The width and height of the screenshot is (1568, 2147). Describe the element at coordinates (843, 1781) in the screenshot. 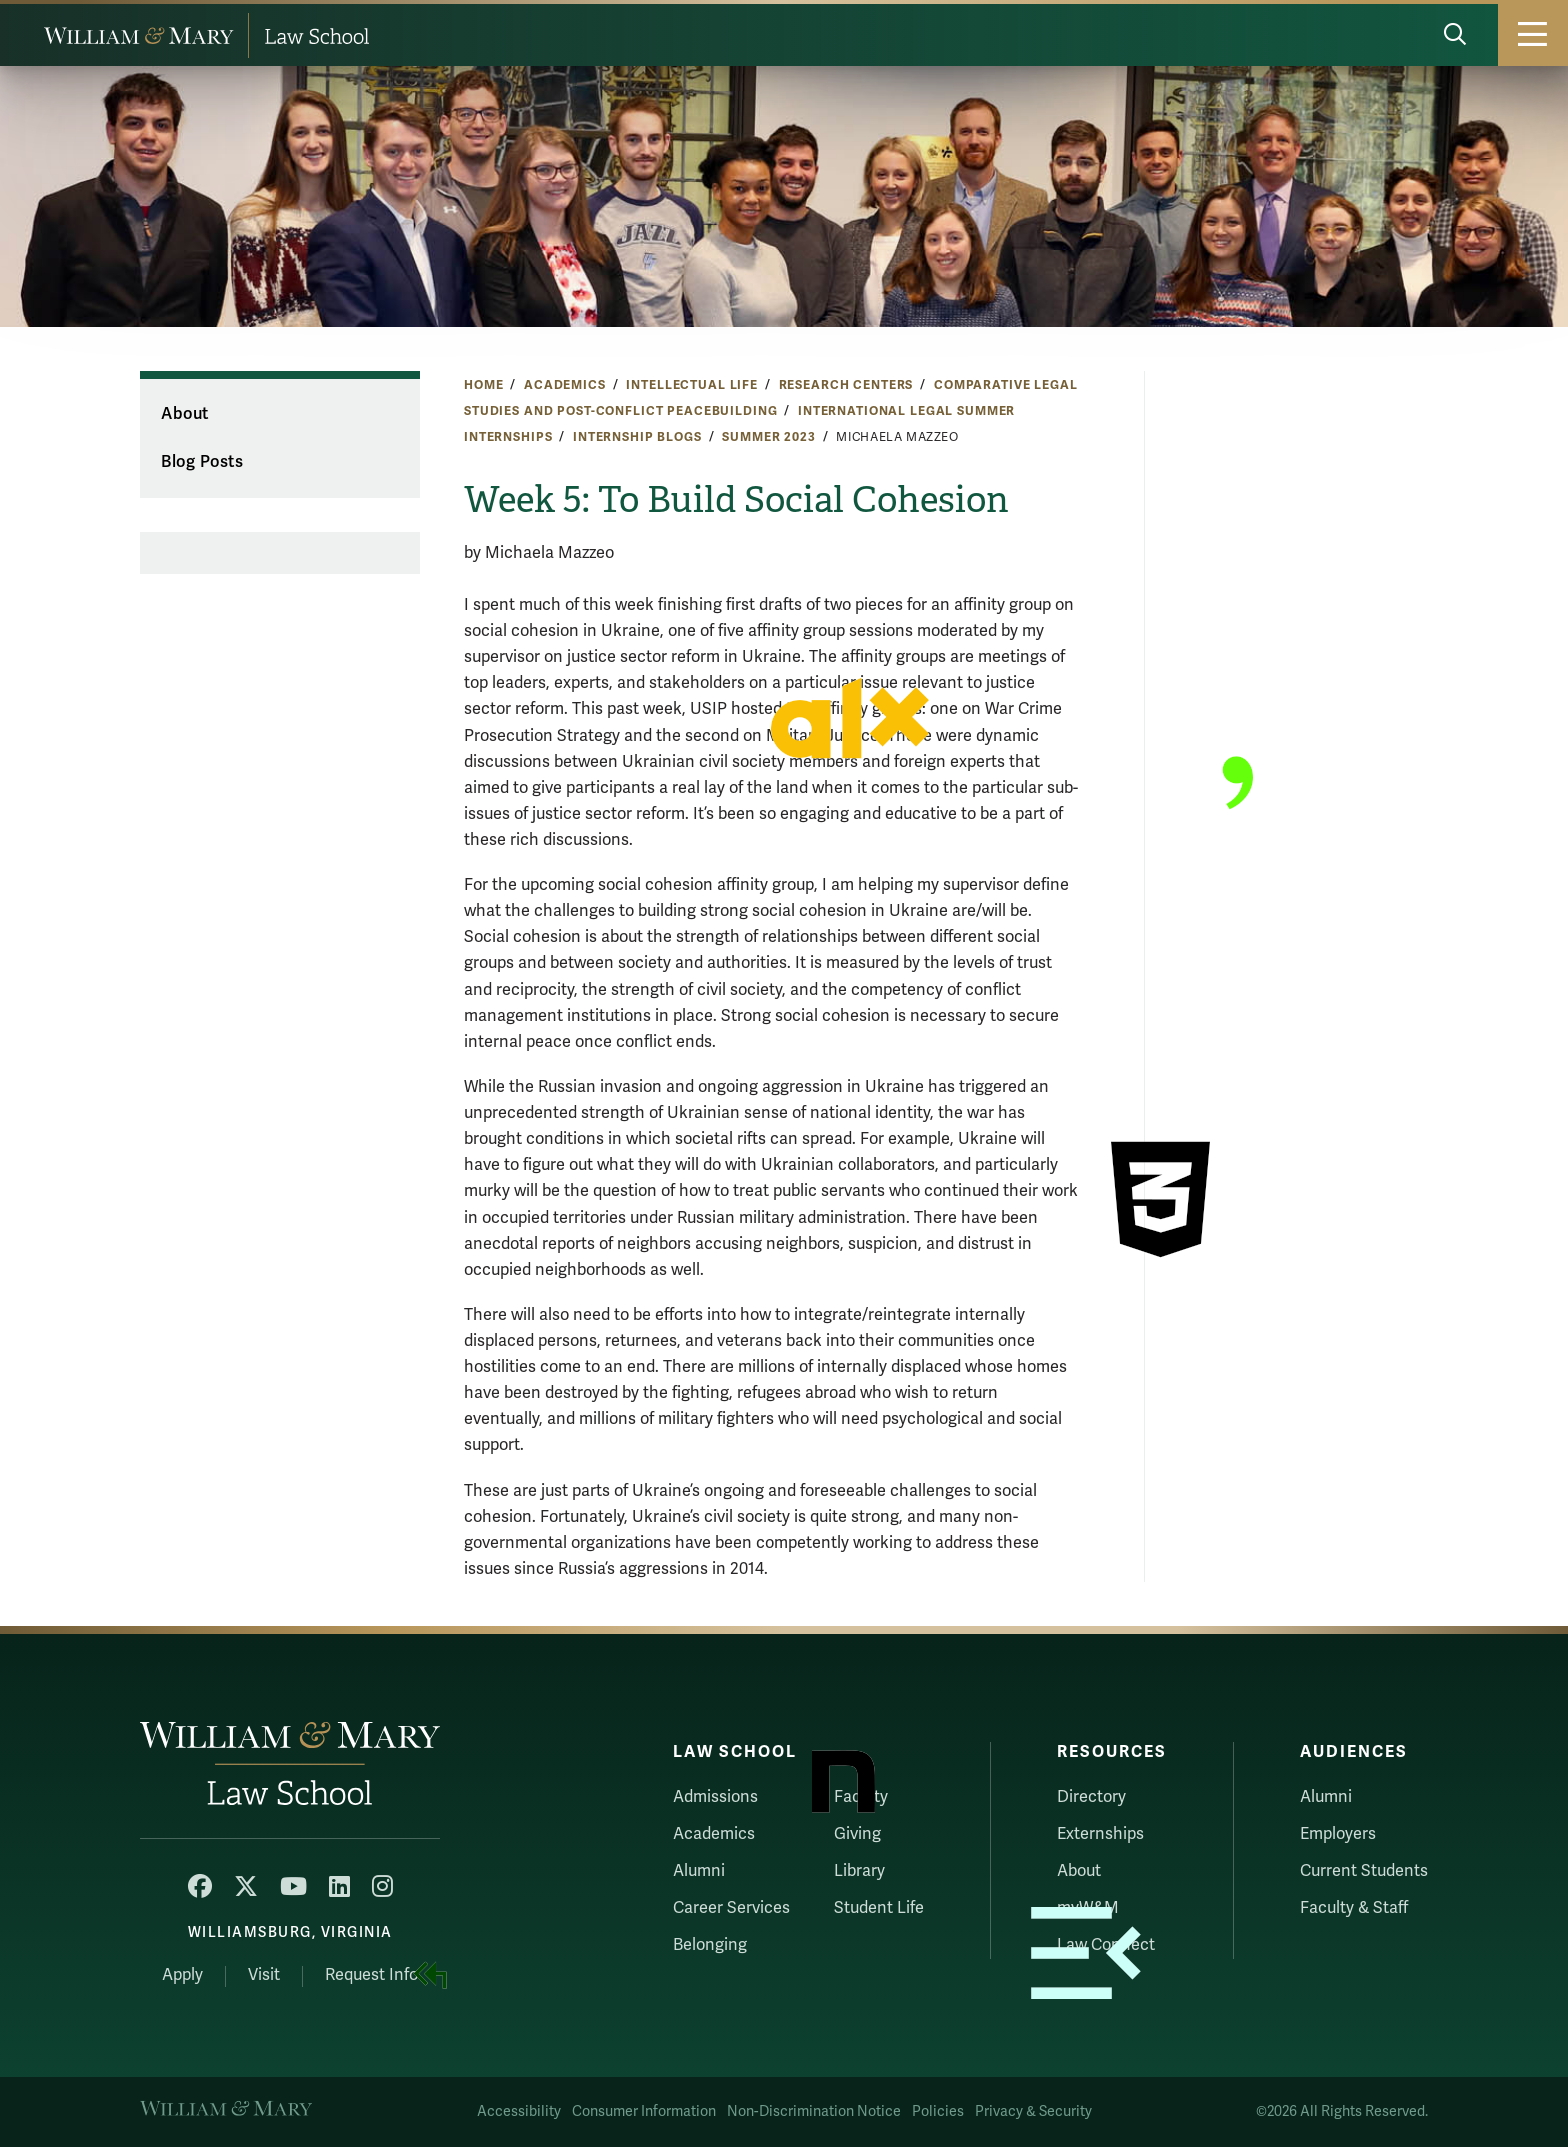

I see `open the Note app` at that location.